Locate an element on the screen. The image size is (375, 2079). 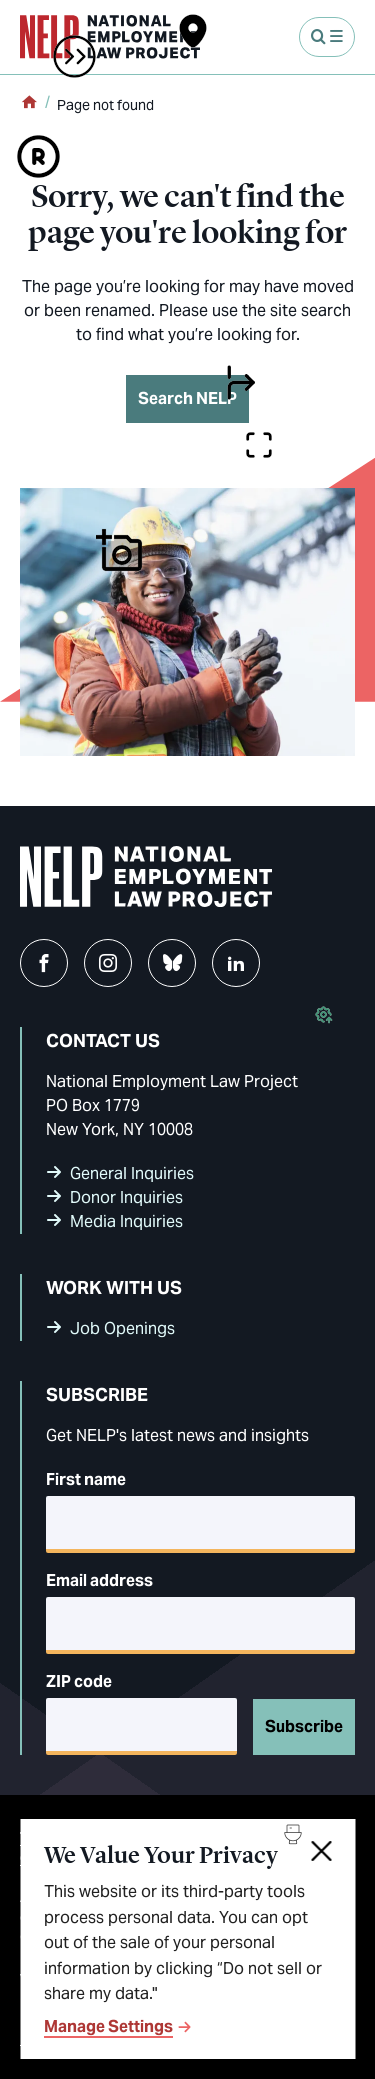
add a new photo is located at coordinates (120, 551).